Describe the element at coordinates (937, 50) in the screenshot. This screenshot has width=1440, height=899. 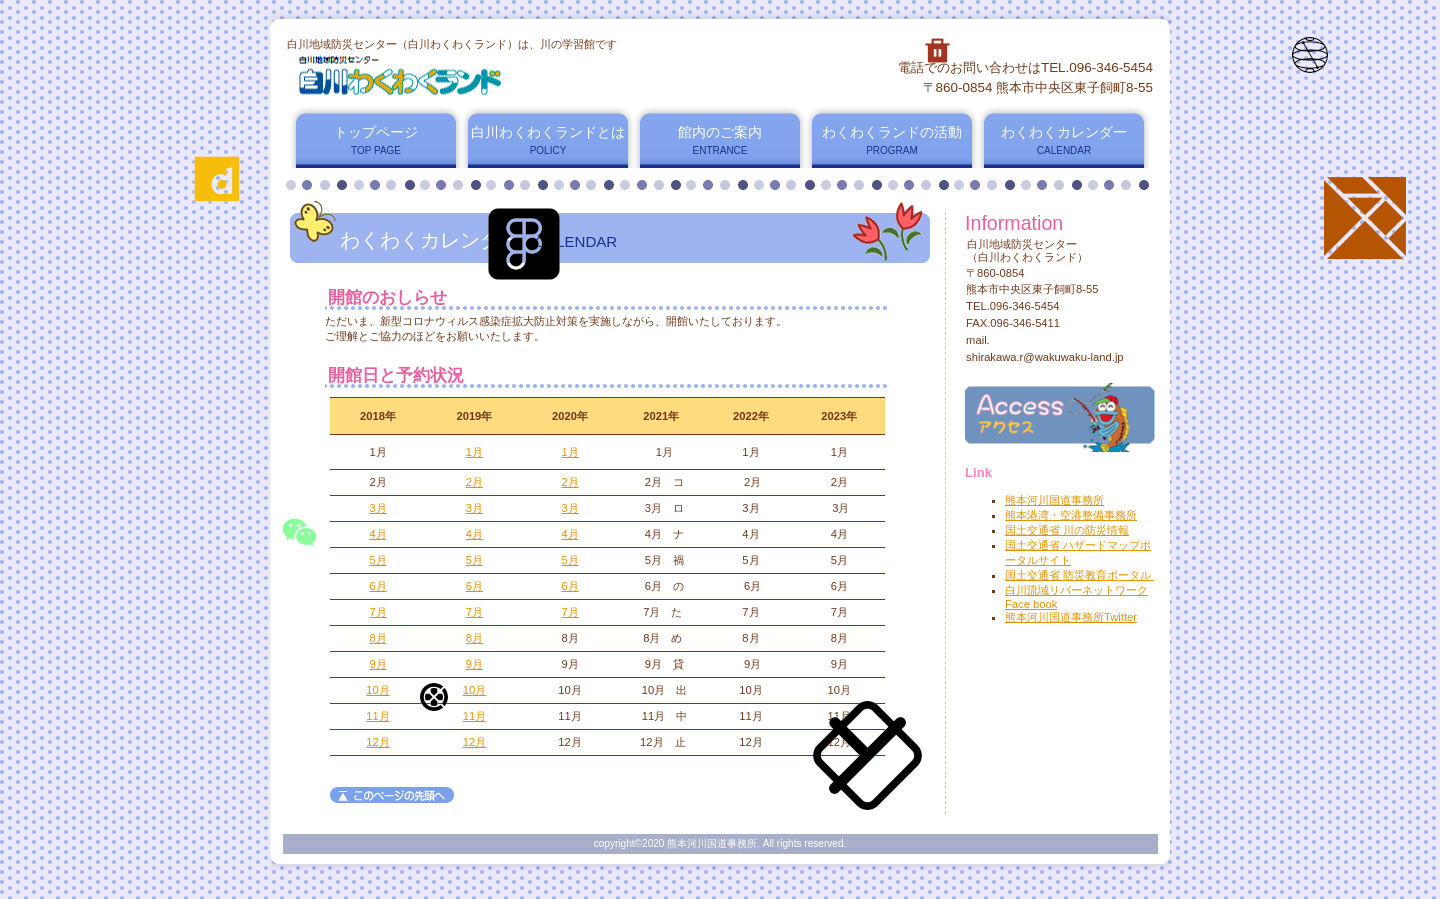
I see `delete selected item` at that location.